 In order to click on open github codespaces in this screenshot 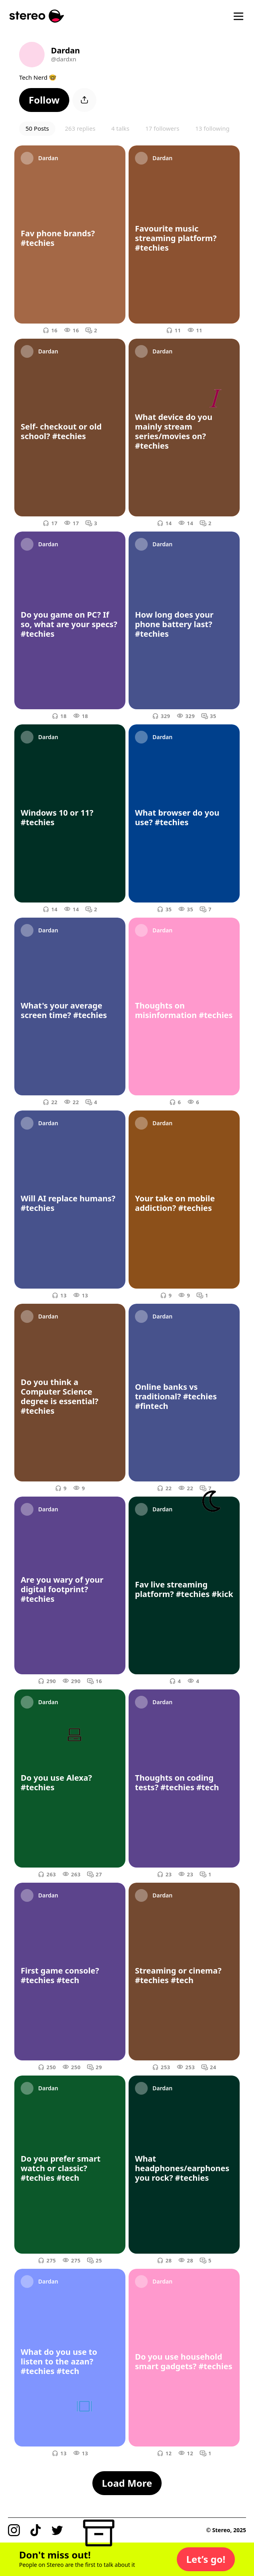, I will do `click(74, 1735)`.